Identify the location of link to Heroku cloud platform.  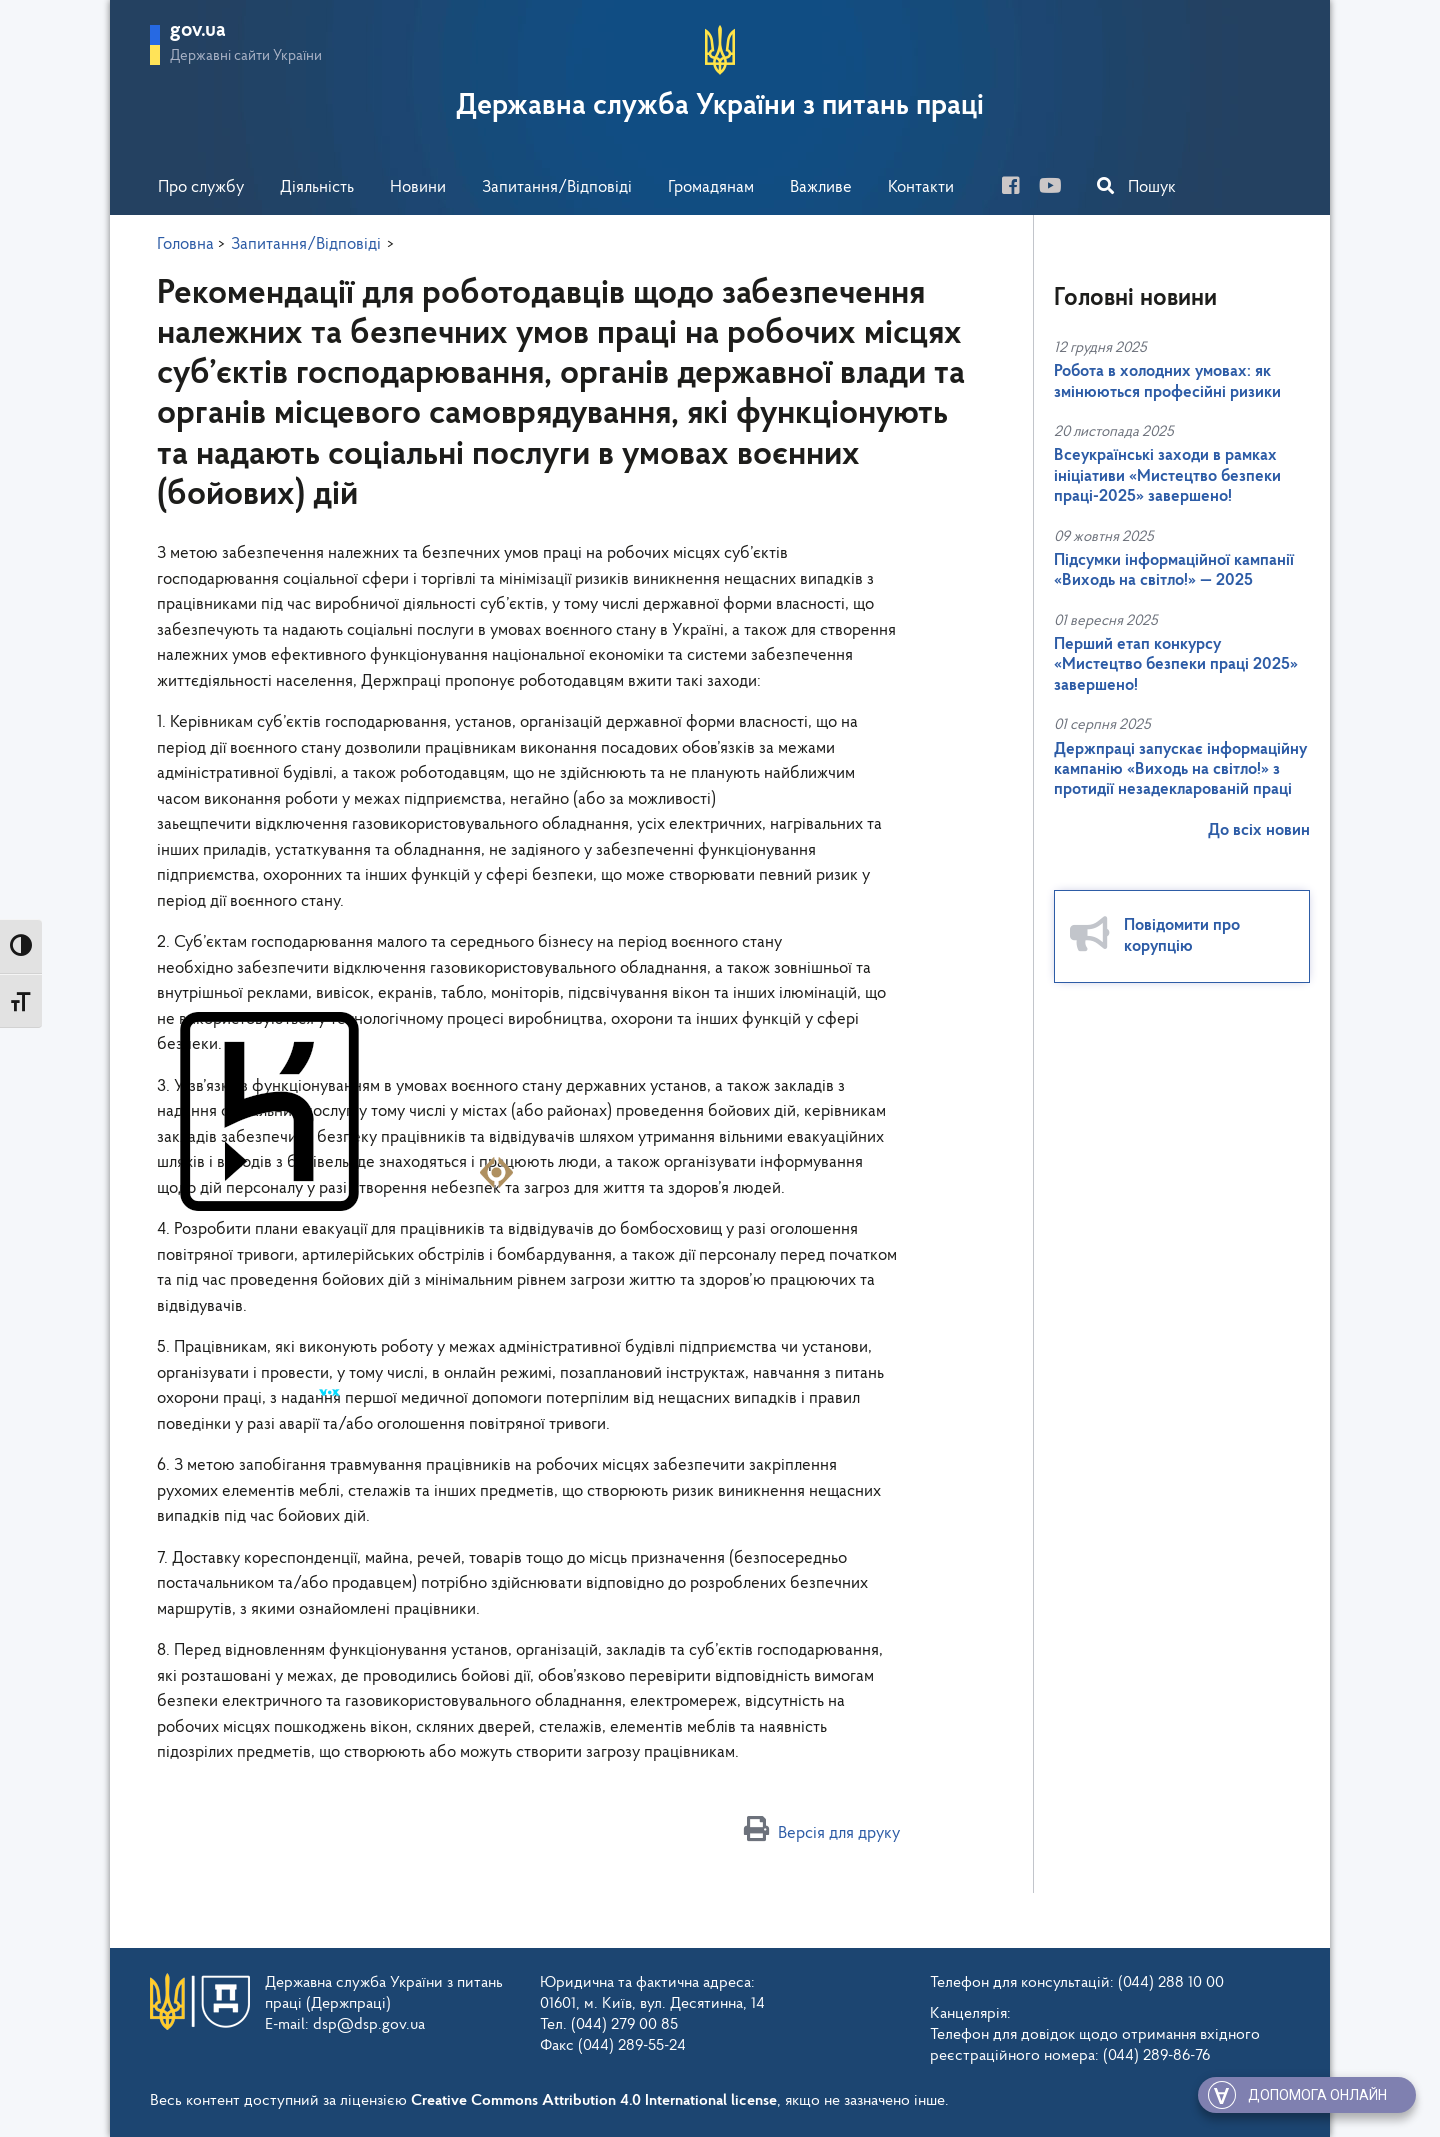
(269, 1111).